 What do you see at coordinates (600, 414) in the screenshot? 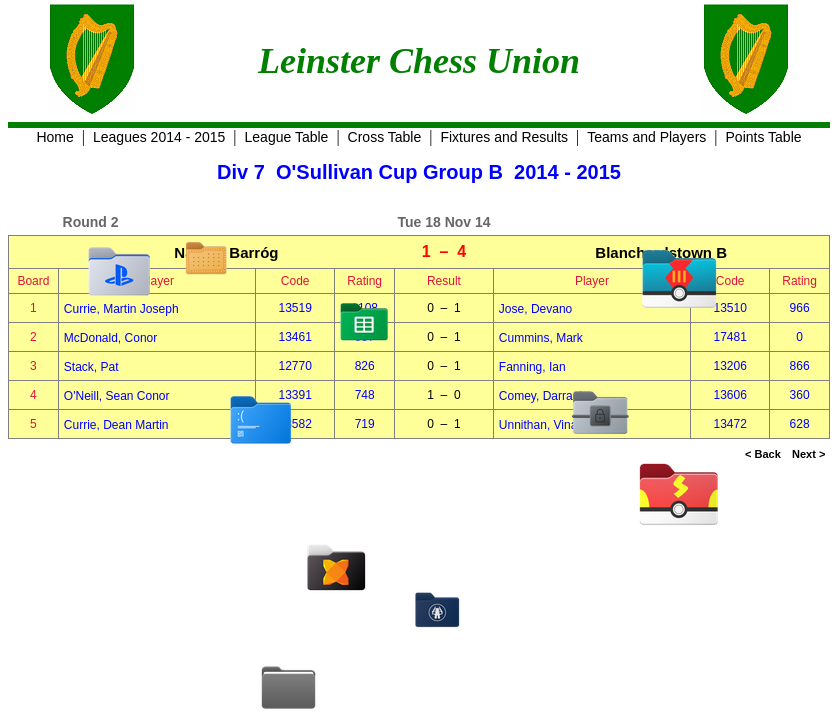
I see `access a password-protected folder` at bounding box center [600, 414].